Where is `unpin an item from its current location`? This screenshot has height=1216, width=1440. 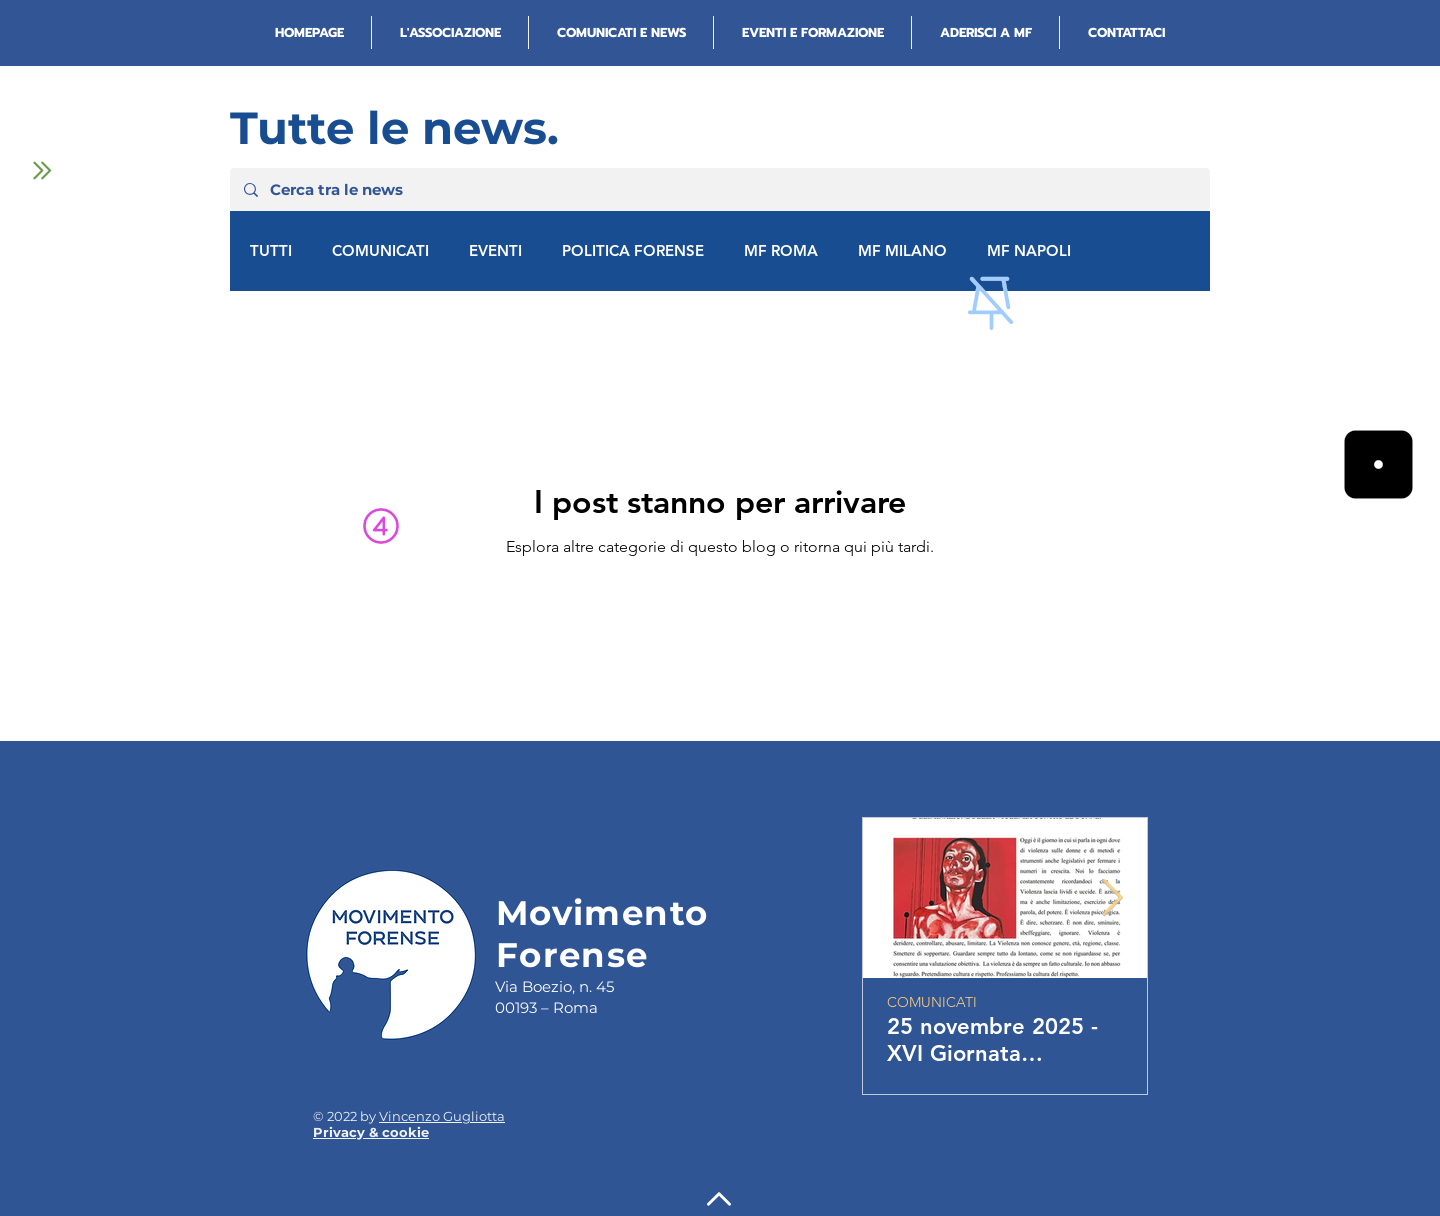 unpin an item from its current location is located at coordinates (991, 300).